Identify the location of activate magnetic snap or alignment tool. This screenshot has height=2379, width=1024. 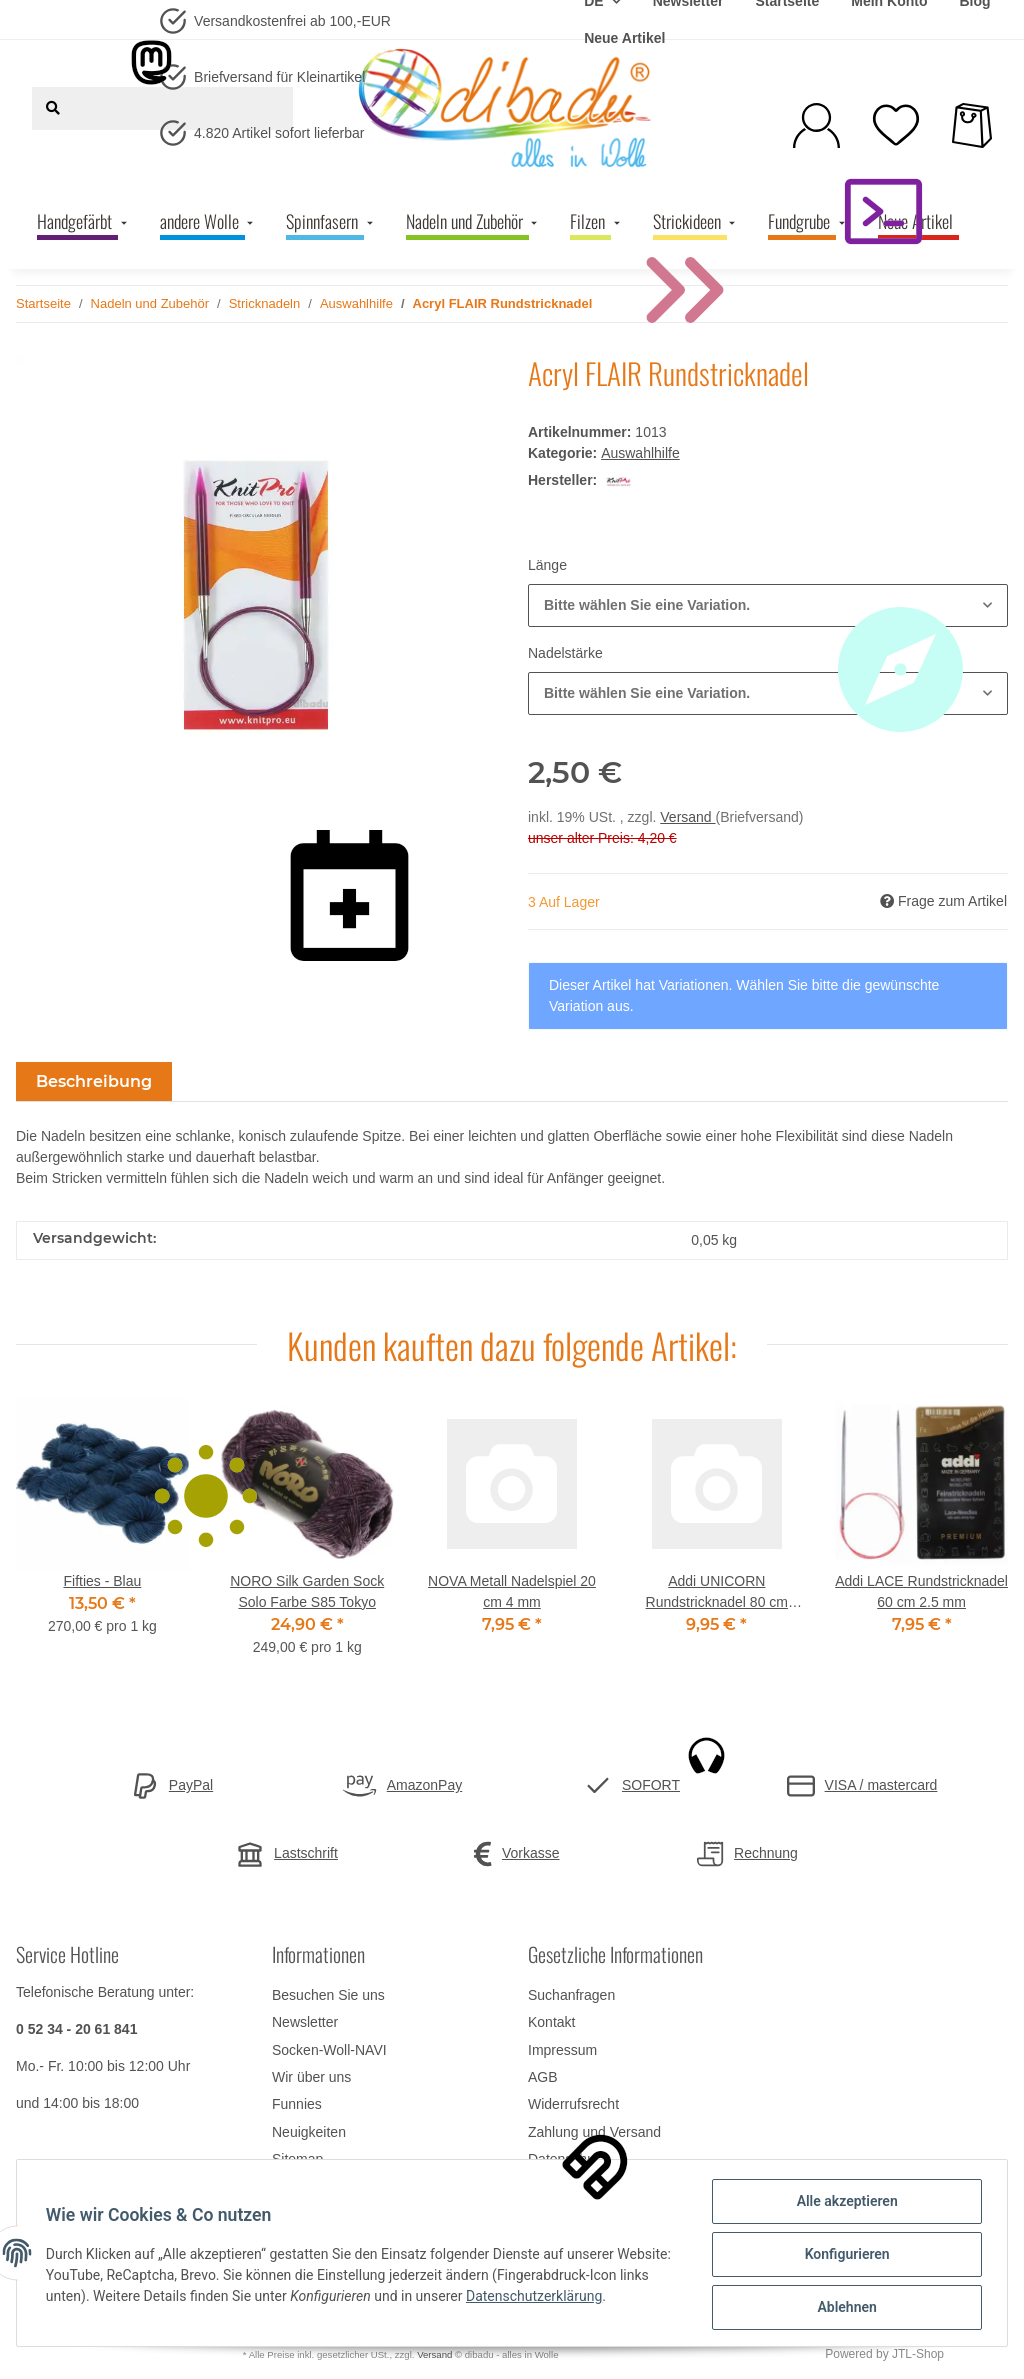
(596, 2166).